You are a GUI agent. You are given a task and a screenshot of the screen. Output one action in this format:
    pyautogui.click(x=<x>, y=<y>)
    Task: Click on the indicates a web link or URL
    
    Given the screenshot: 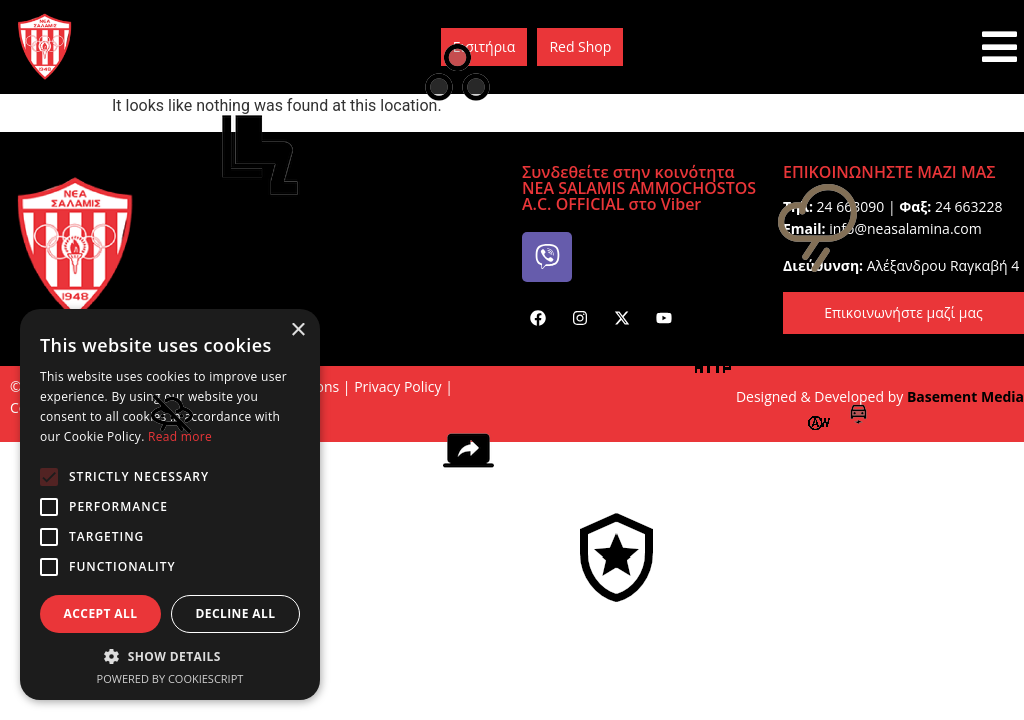 What is the action you would take?
    pyautogui.click(x=713, y=368)
    